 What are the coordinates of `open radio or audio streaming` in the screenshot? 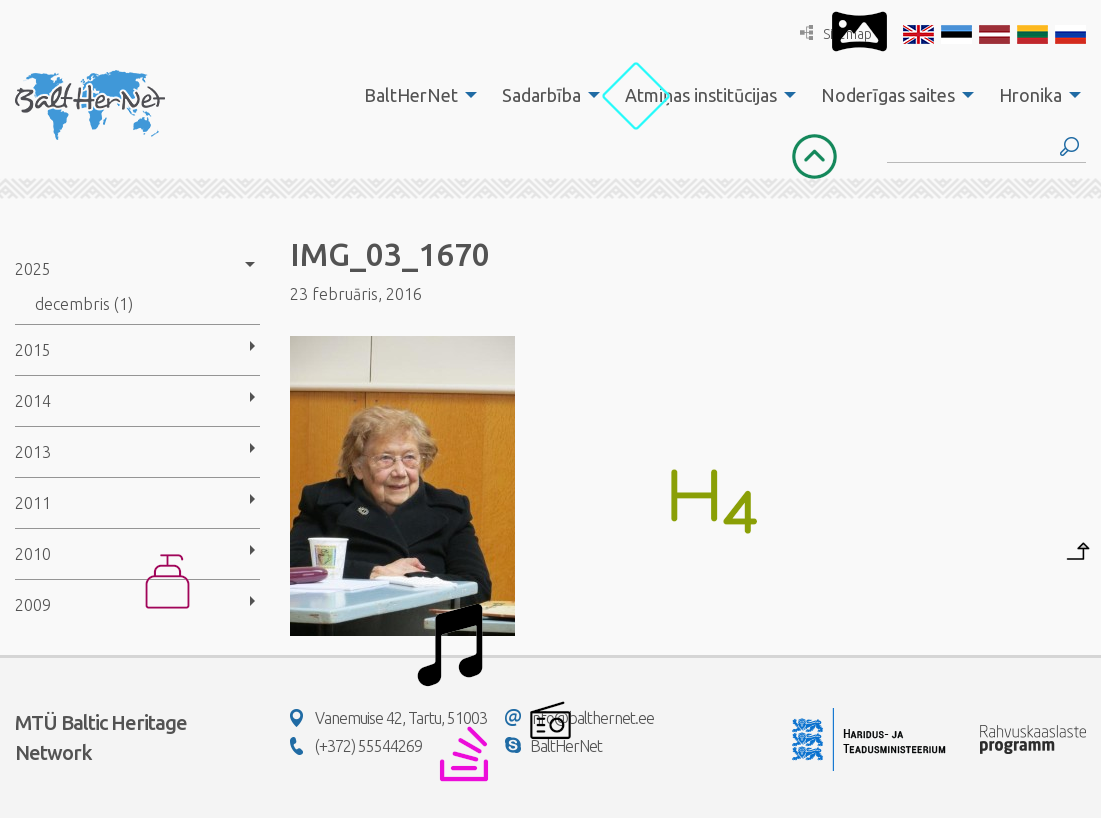 It's located at (550, 723).